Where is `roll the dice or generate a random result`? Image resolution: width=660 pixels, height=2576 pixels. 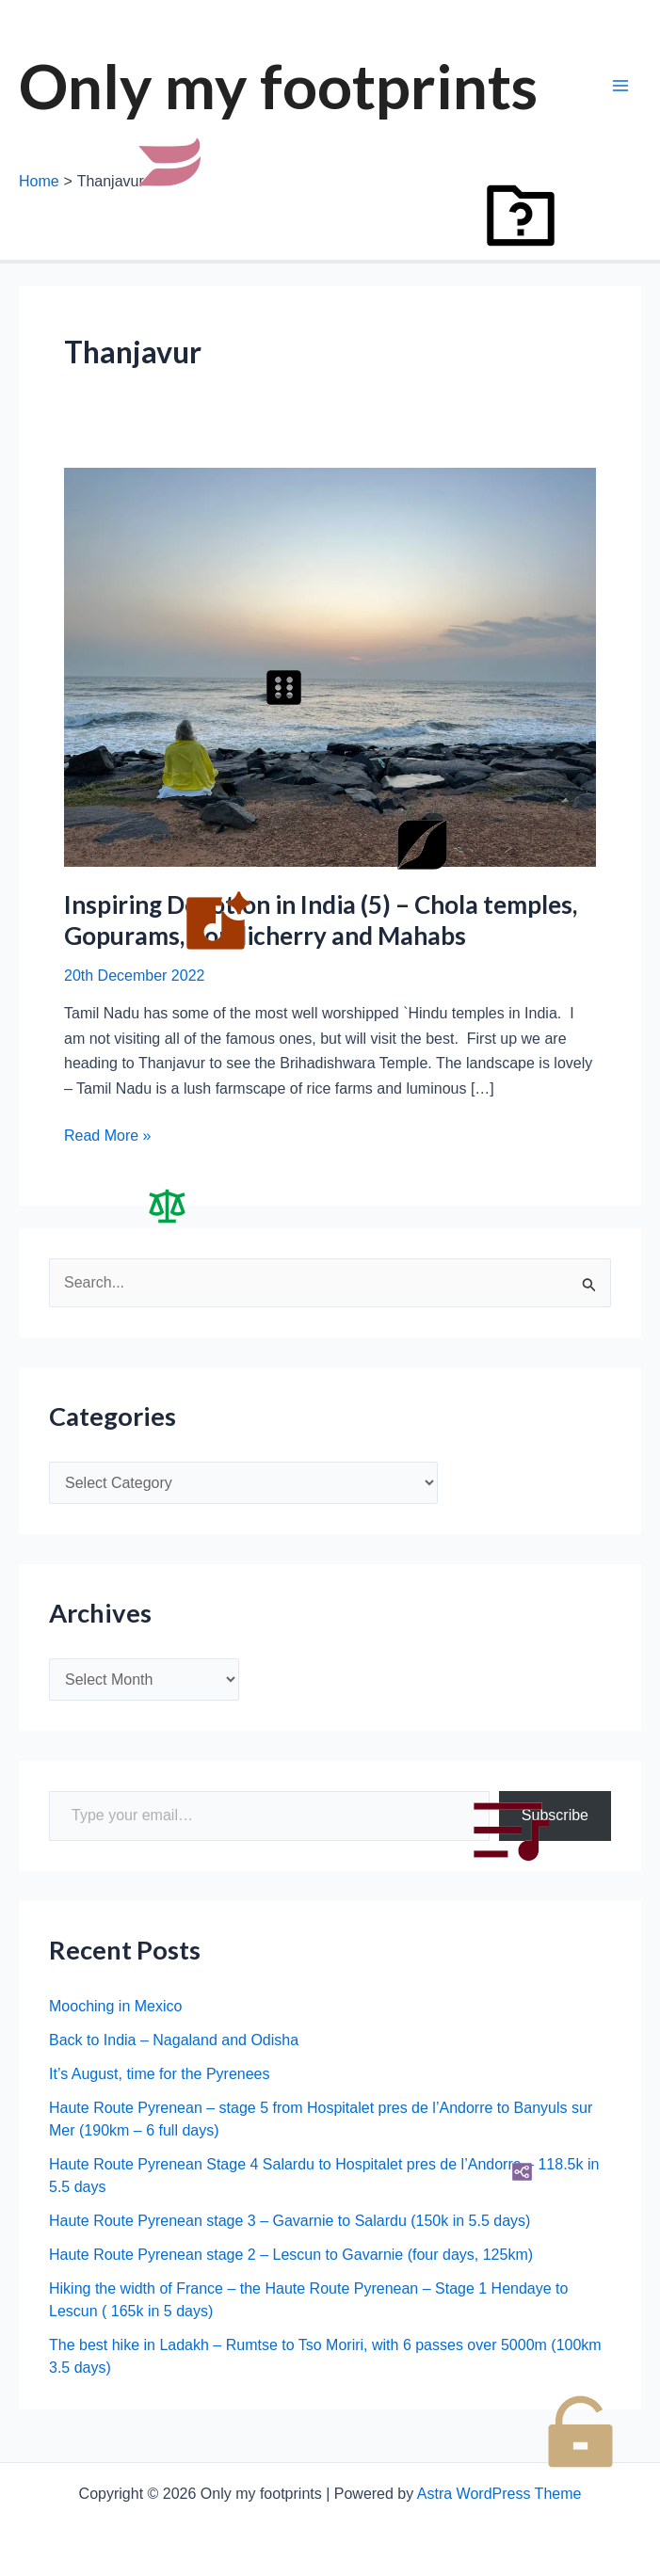 roll the dice or generate a random result is located at coordinates (283, 687).